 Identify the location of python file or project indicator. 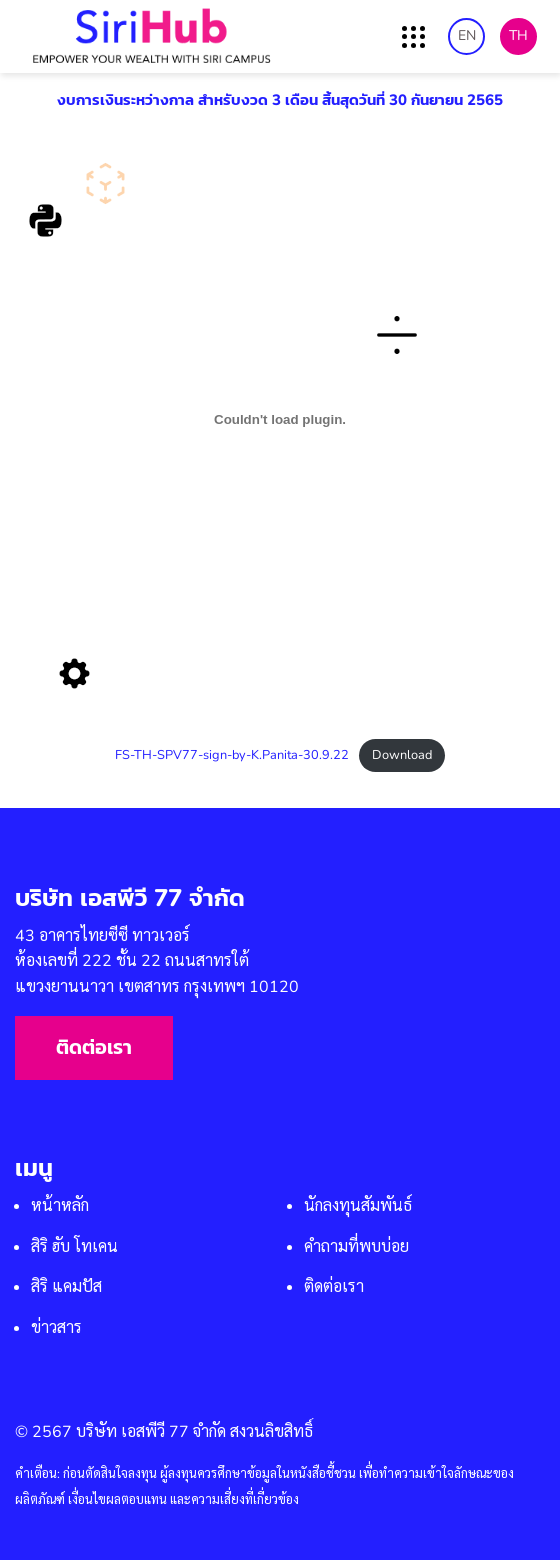
(45, 220).